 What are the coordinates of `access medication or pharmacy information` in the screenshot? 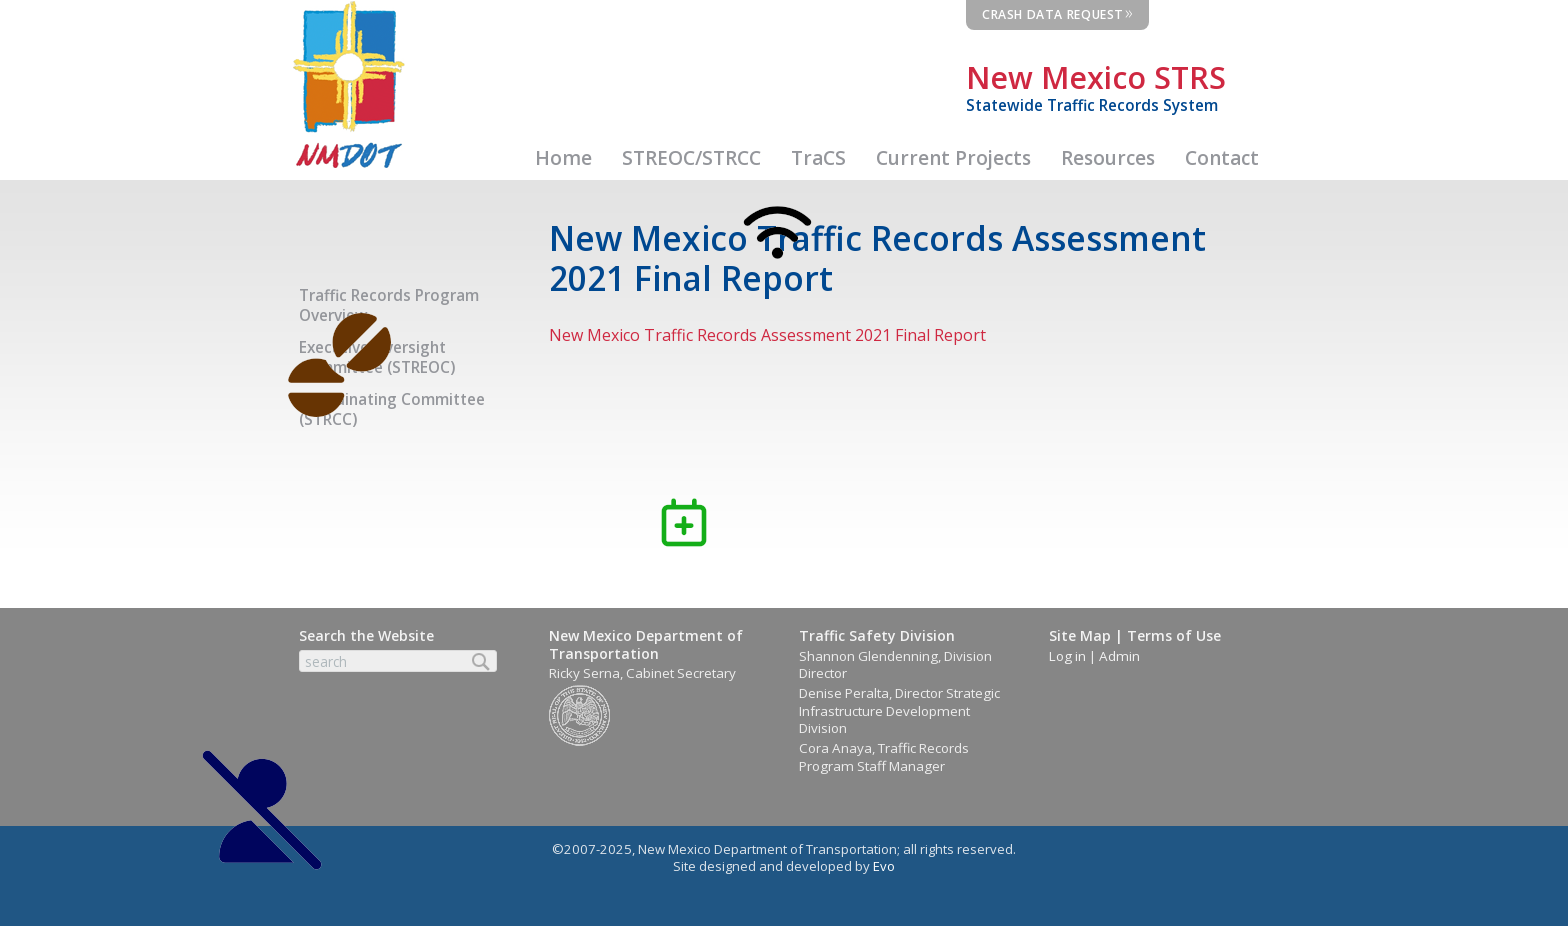 It's located at (339, 365).